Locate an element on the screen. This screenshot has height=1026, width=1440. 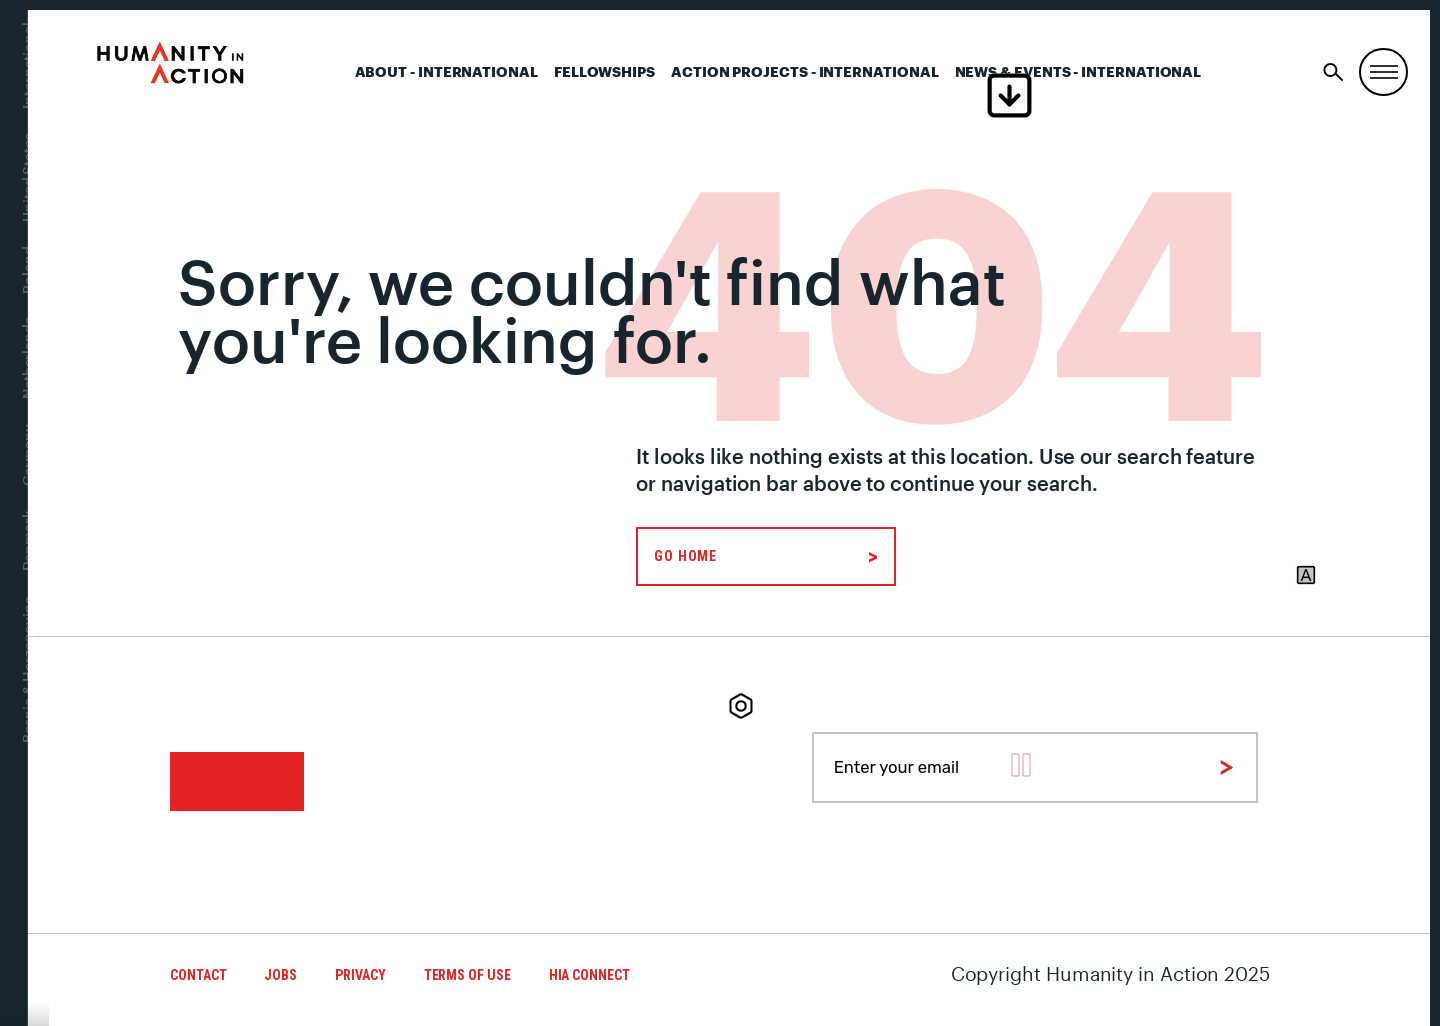
download or install a new font is located at coordinates (1306, 575).